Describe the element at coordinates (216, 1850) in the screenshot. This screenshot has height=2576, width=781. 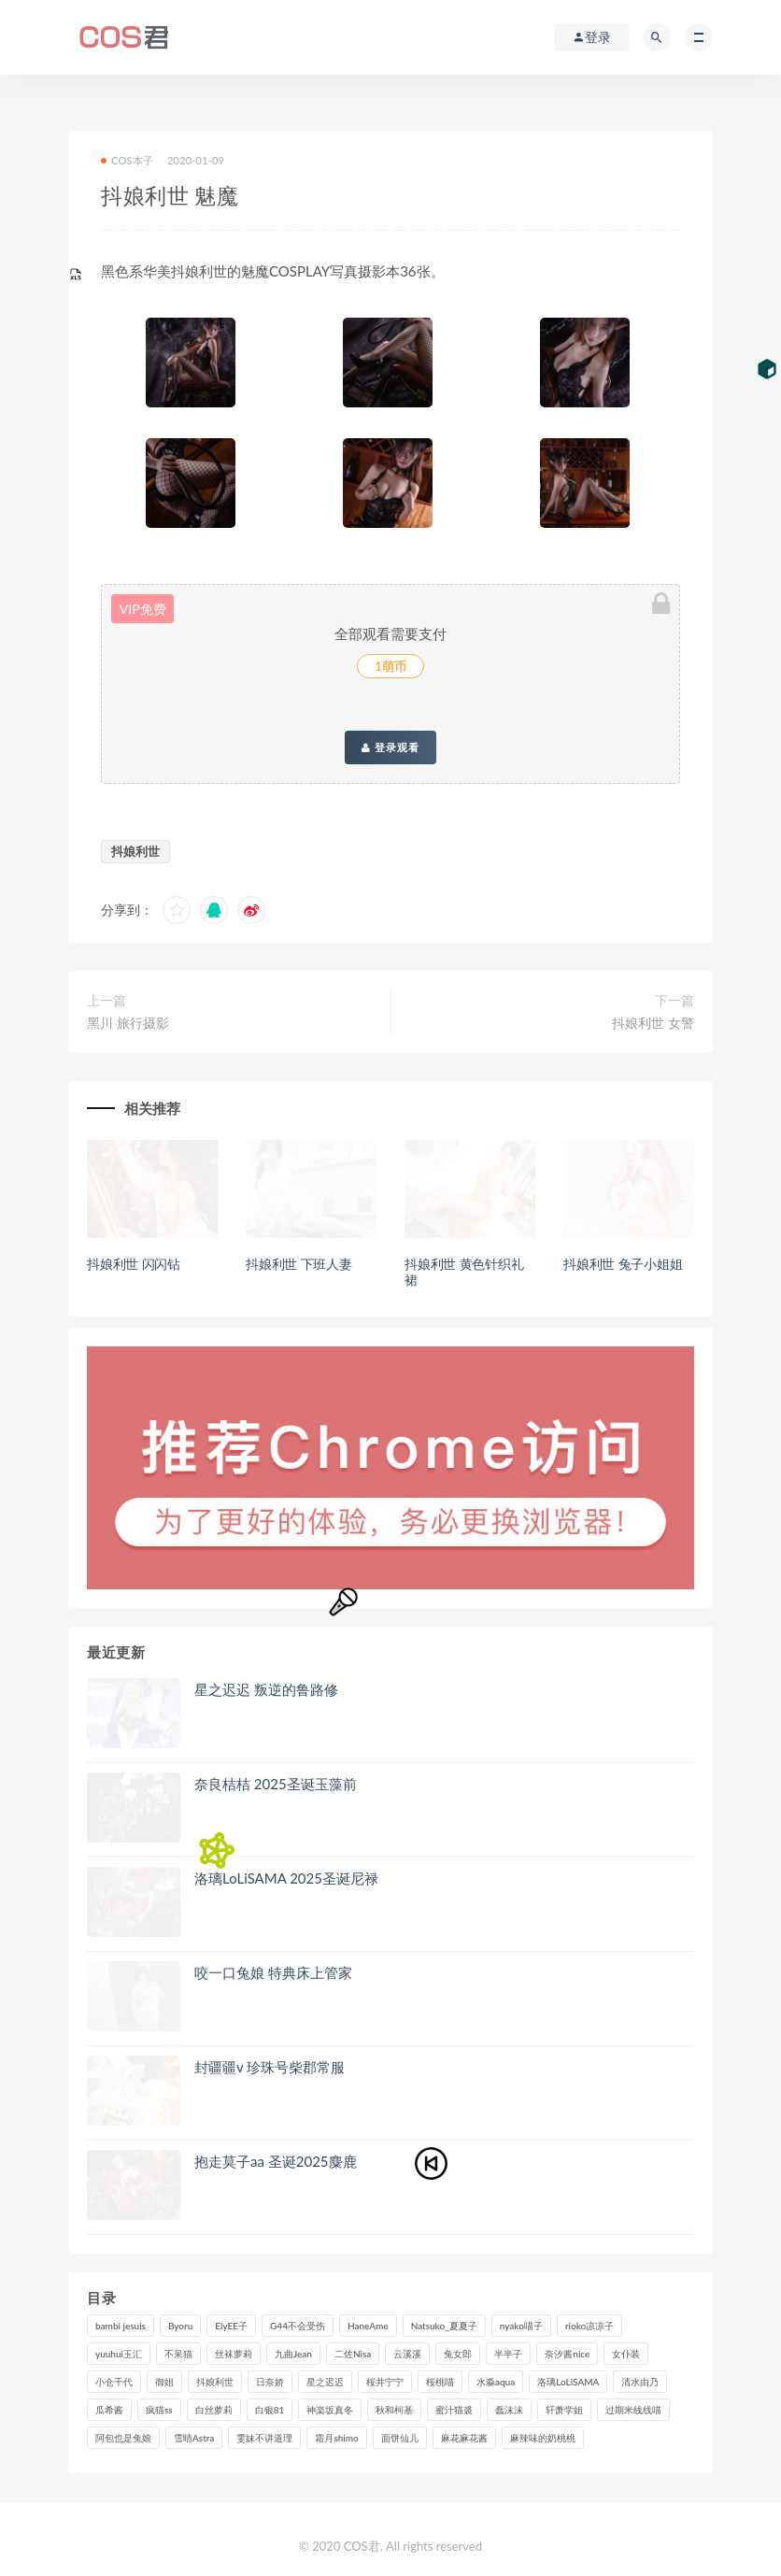
I see `connect to the fediverse network` at that location.